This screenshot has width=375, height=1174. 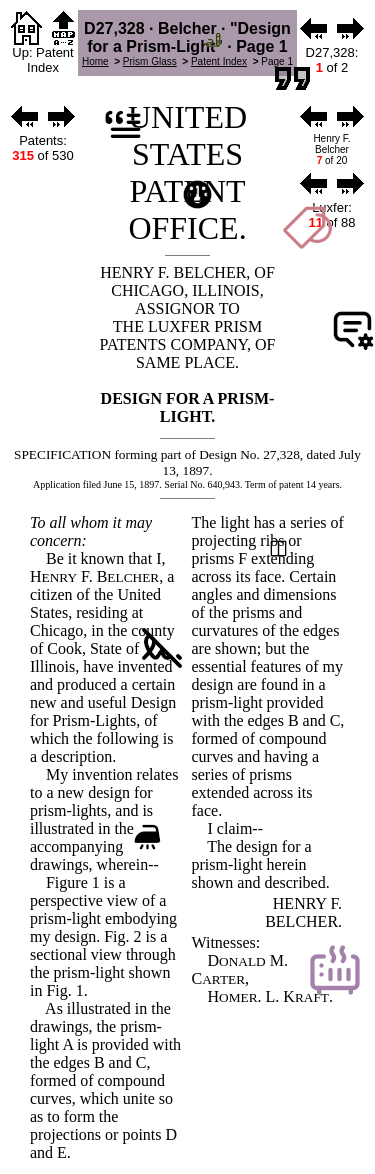 I want to click on indicates steam ironing setting, so click(x=147, y=836).